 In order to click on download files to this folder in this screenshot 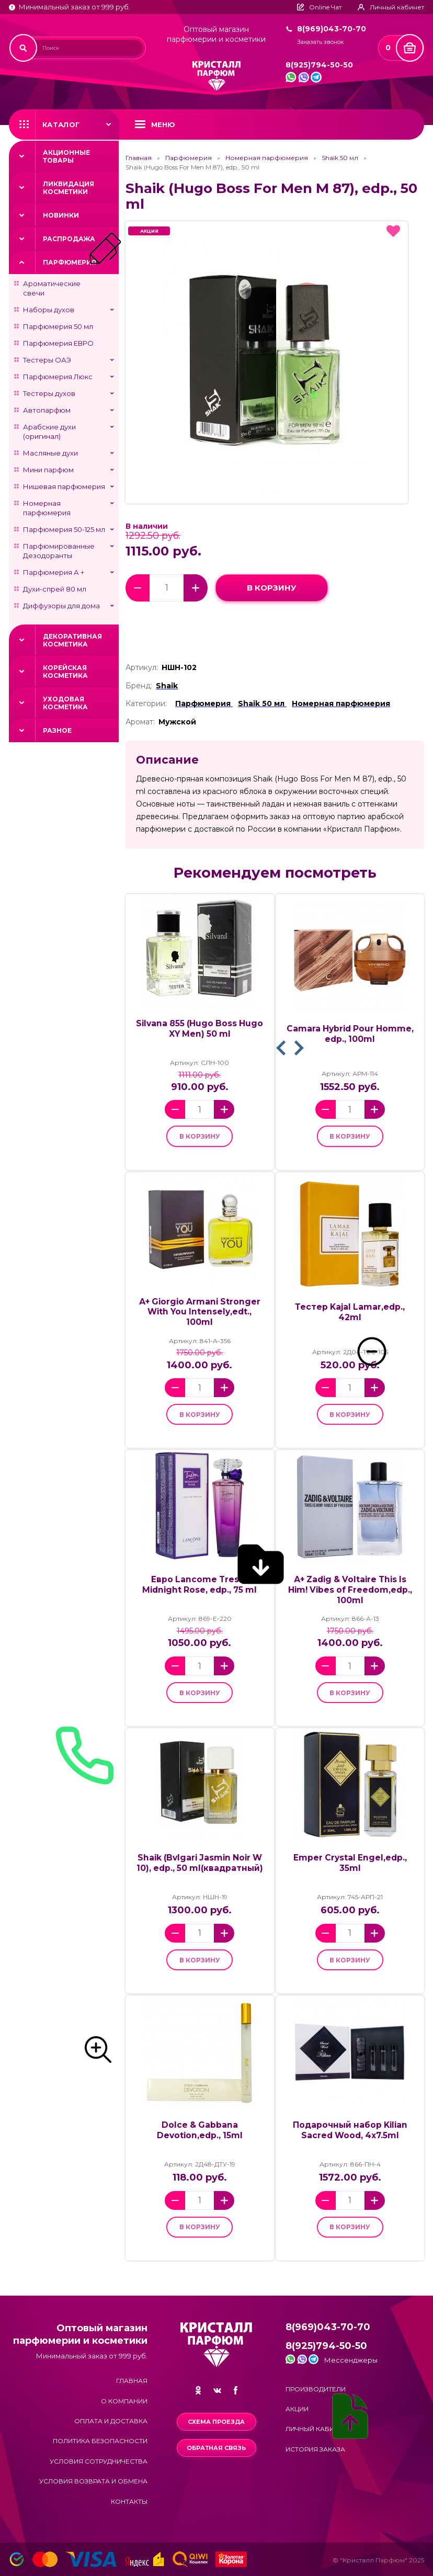, I will do `click(260, 1564)`.